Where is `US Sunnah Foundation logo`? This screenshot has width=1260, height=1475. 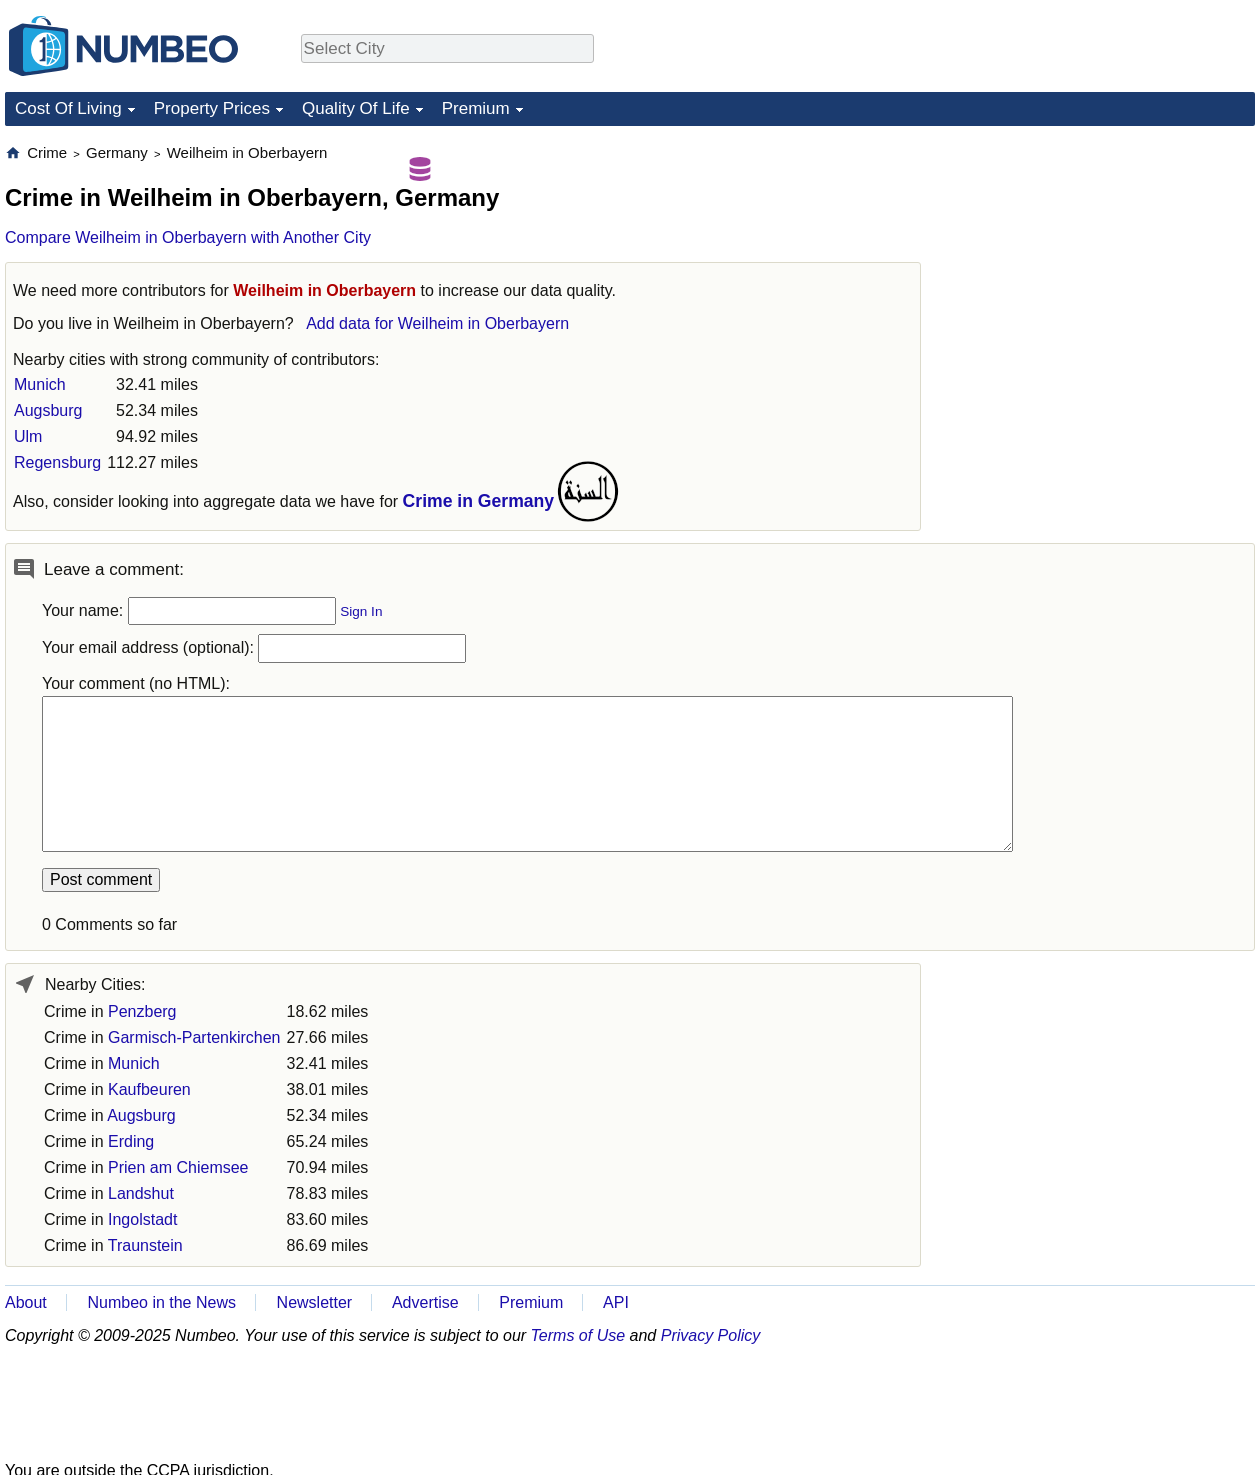
US Sunnah Foundation logo is located at coordinates (588, 490).